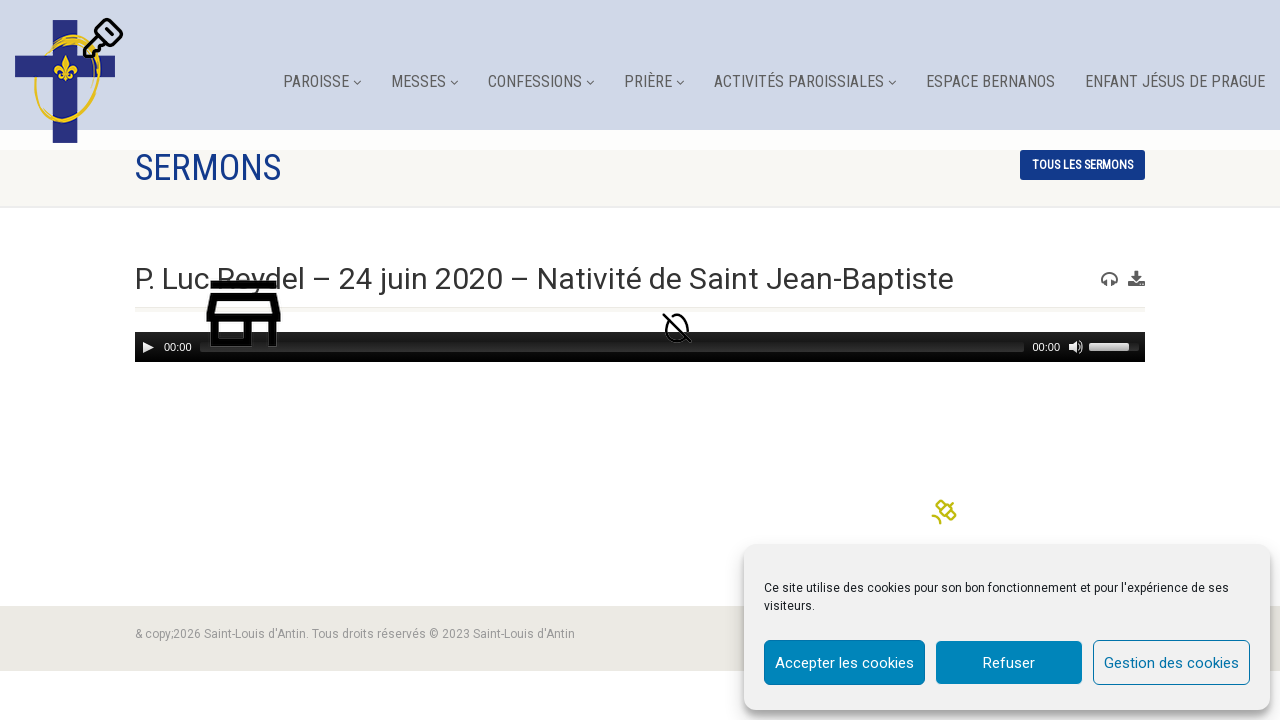 The width and height of the screenshot is (1280, 720). Describe the element at coordinates (944, 512) in the screenshot. I see `access satellite connection settings` at that location.